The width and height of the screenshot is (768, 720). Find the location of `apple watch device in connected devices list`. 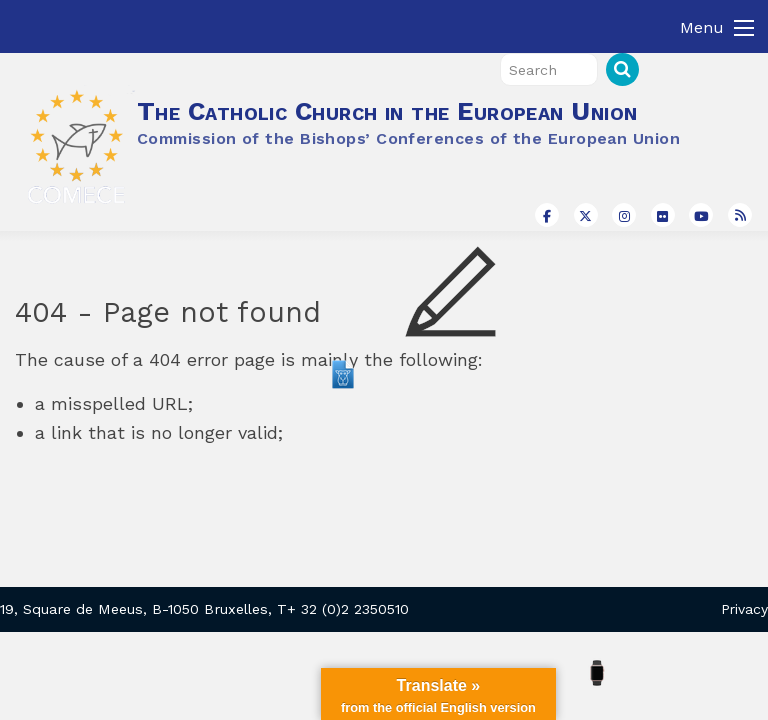

apple watch device in connected devices list is located at coordinates (597, 673).